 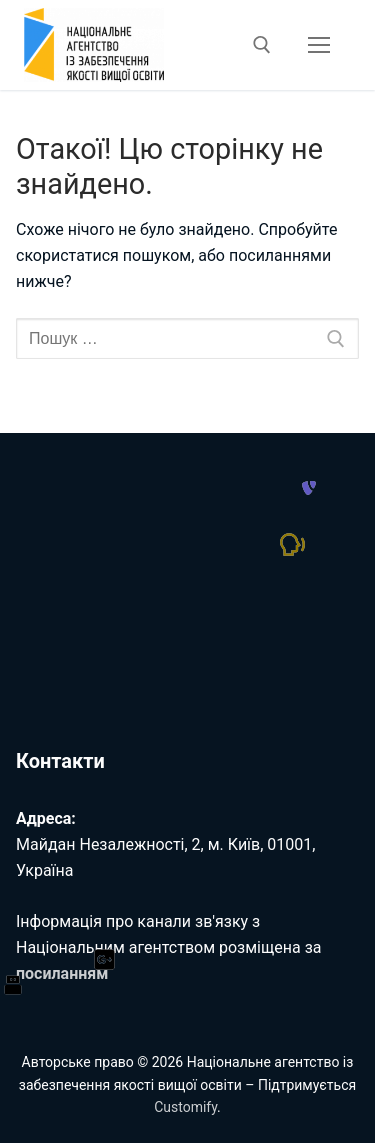 I want to click on access USB flash drive contents, so click(x=13, y=985).